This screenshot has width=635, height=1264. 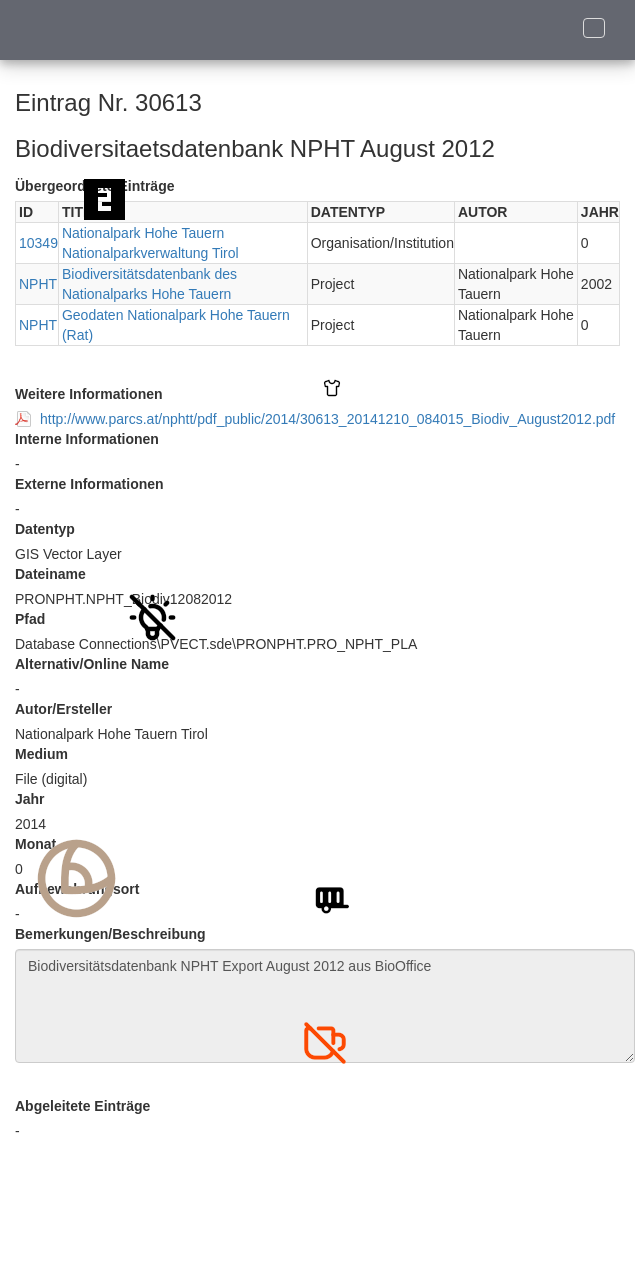 What do you see at coordinates (104, 199) in the screenshot?
I see `select option number two` at bounding box center [104, 199].